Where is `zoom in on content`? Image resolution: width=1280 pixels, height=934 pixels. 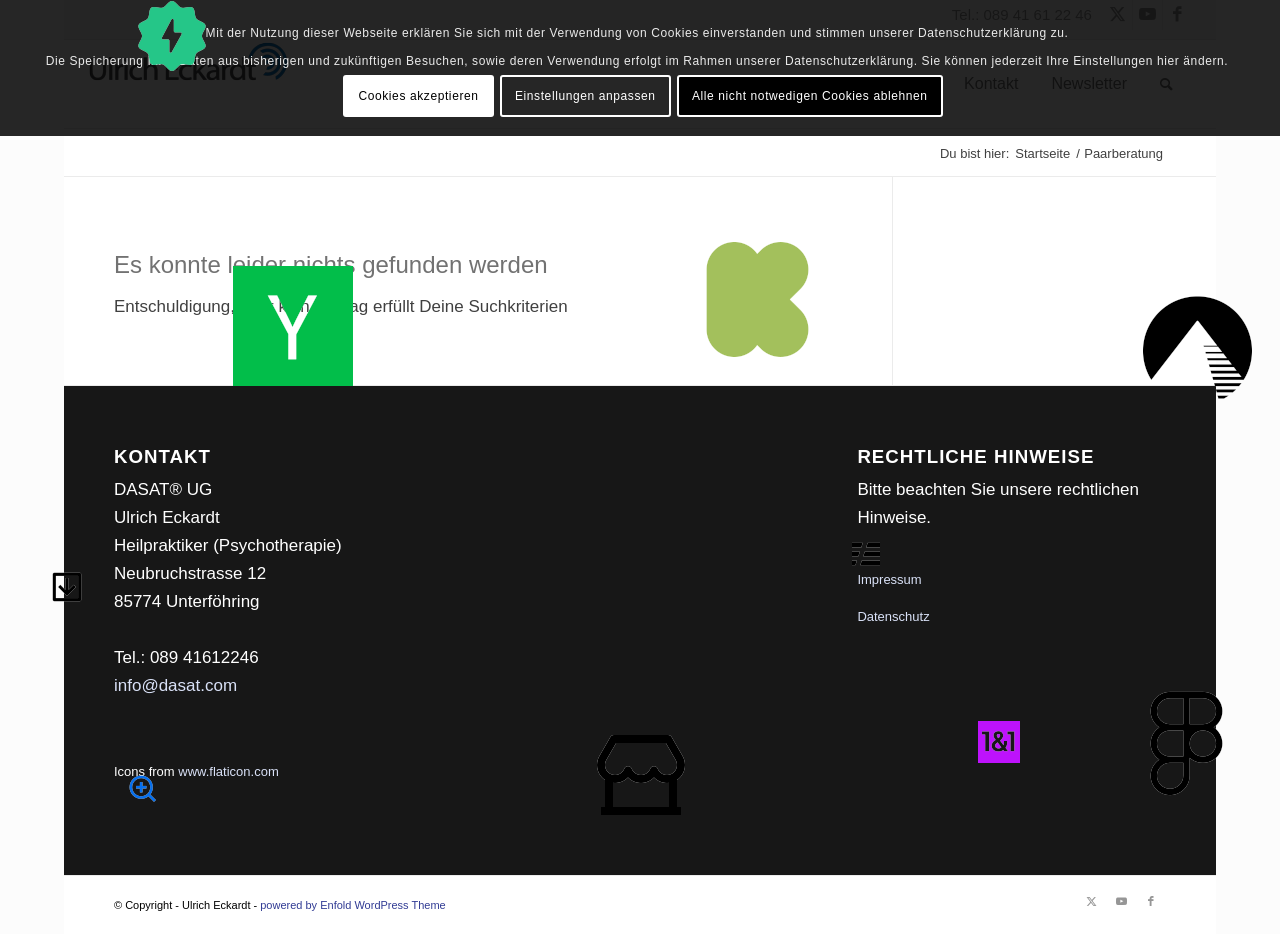
zoom in on content is located at coordinates (142, 788).